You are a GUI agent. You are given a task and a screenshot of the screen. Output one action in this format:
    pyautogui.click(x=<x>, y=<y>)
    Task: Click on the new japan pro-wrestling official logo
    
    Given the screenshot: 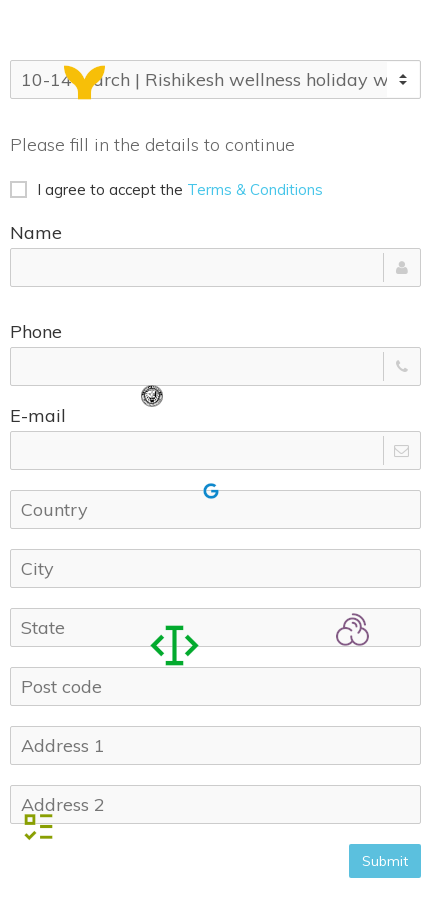 What is the action you would take?
    pyautogui.click(x=152, y=396)
    